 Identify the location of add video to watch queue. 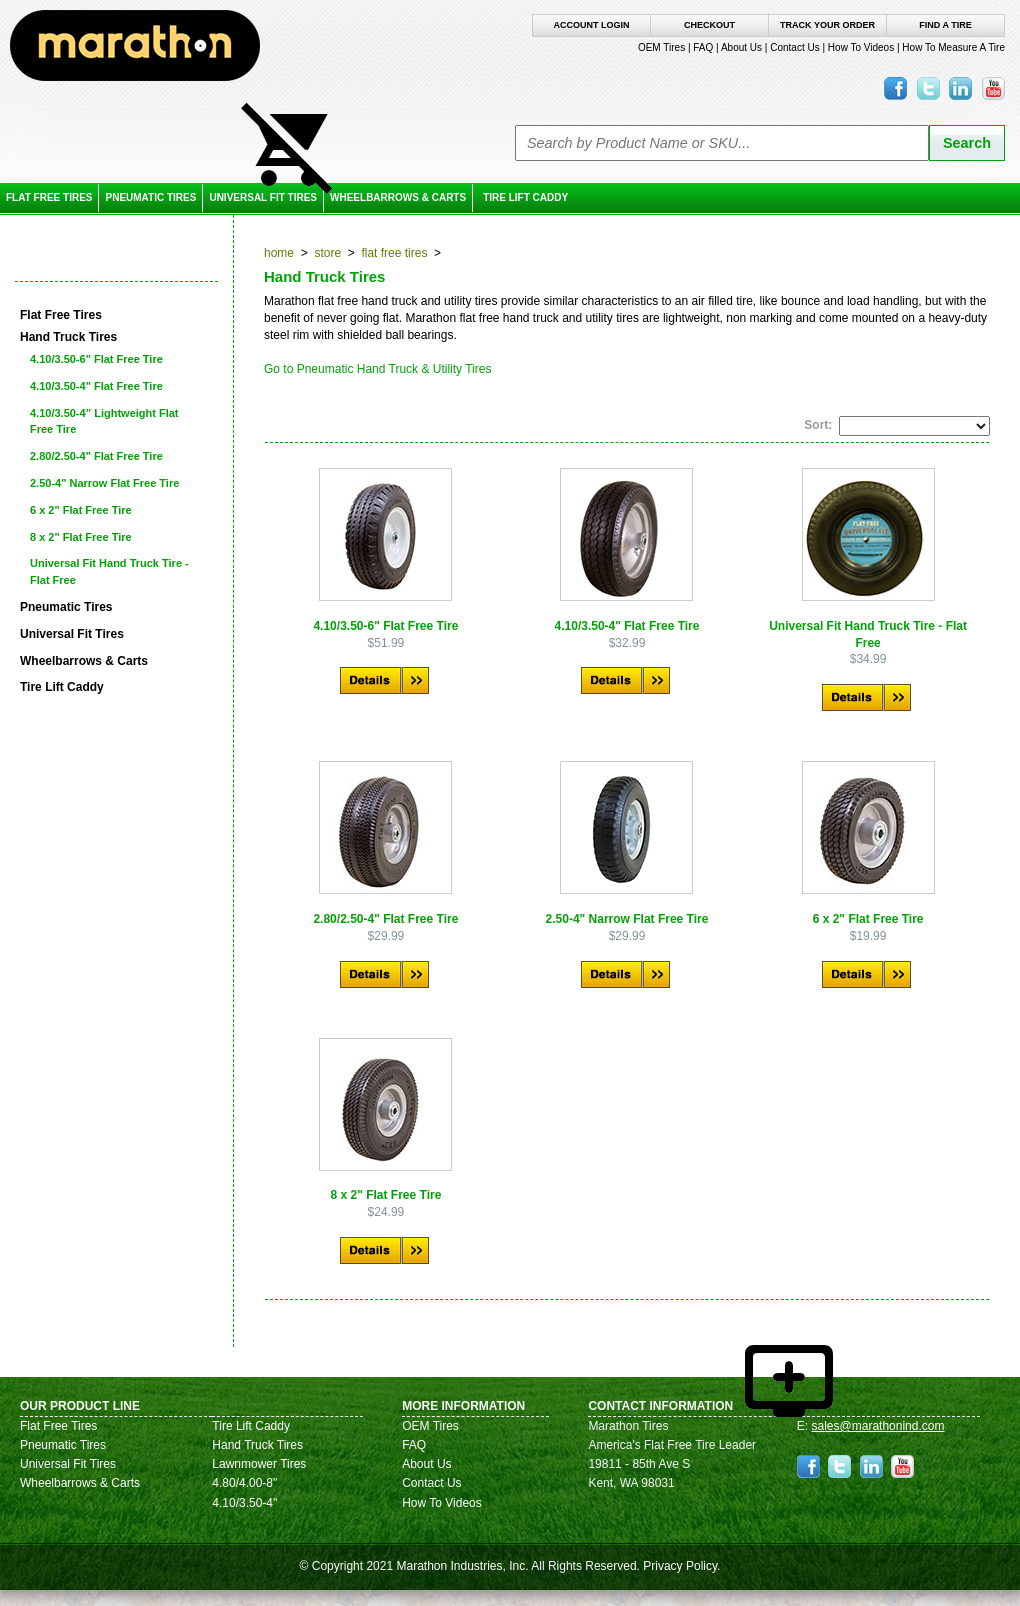
(789, 1381).